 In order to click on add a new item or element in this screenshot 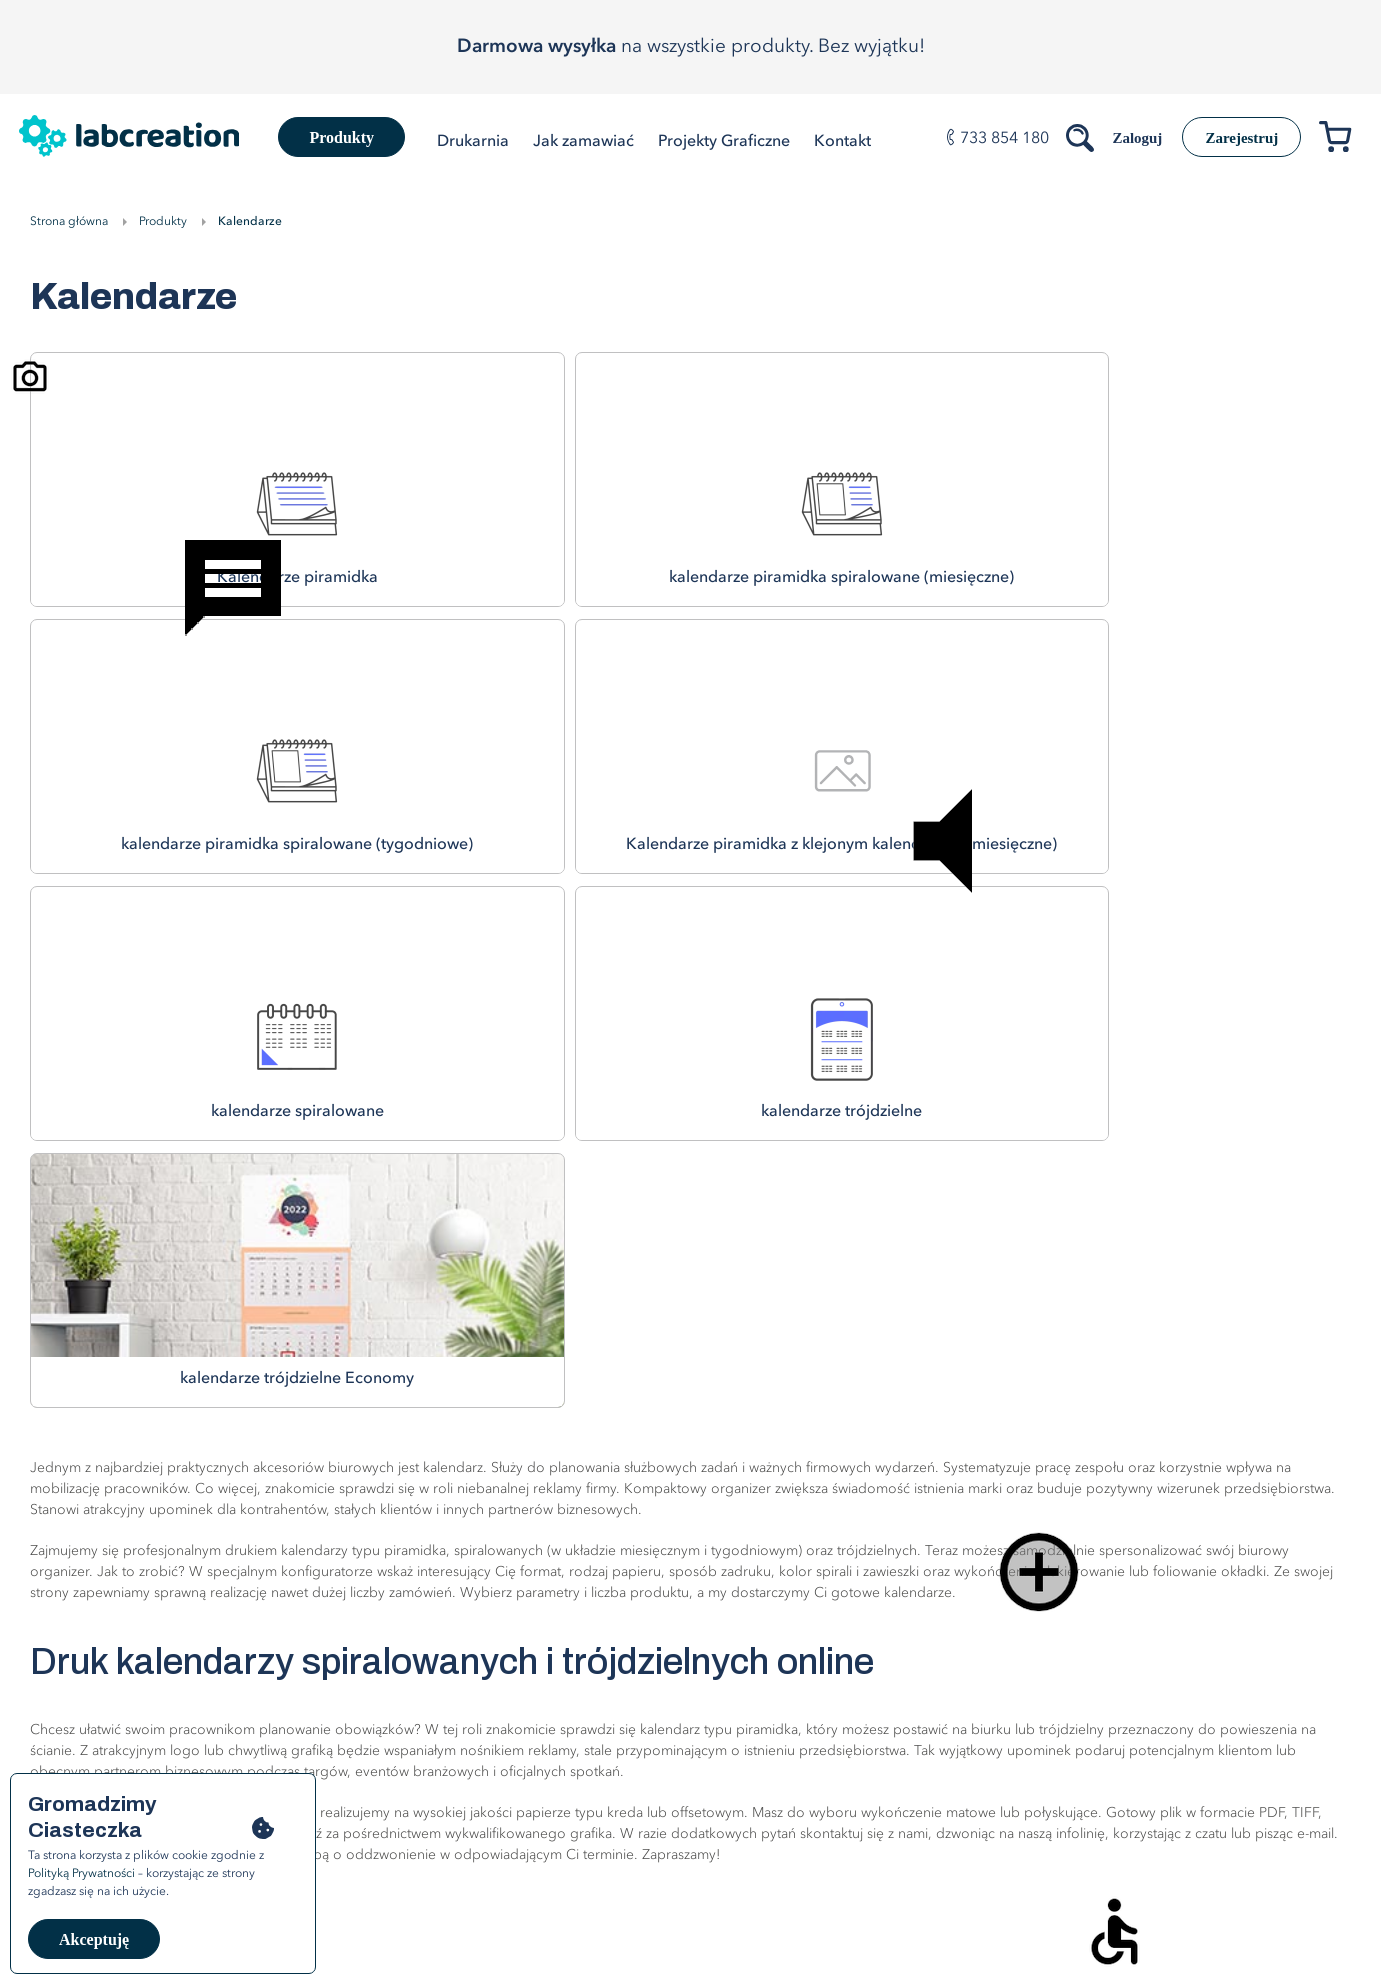, I will do `click(1039, 1572)`.